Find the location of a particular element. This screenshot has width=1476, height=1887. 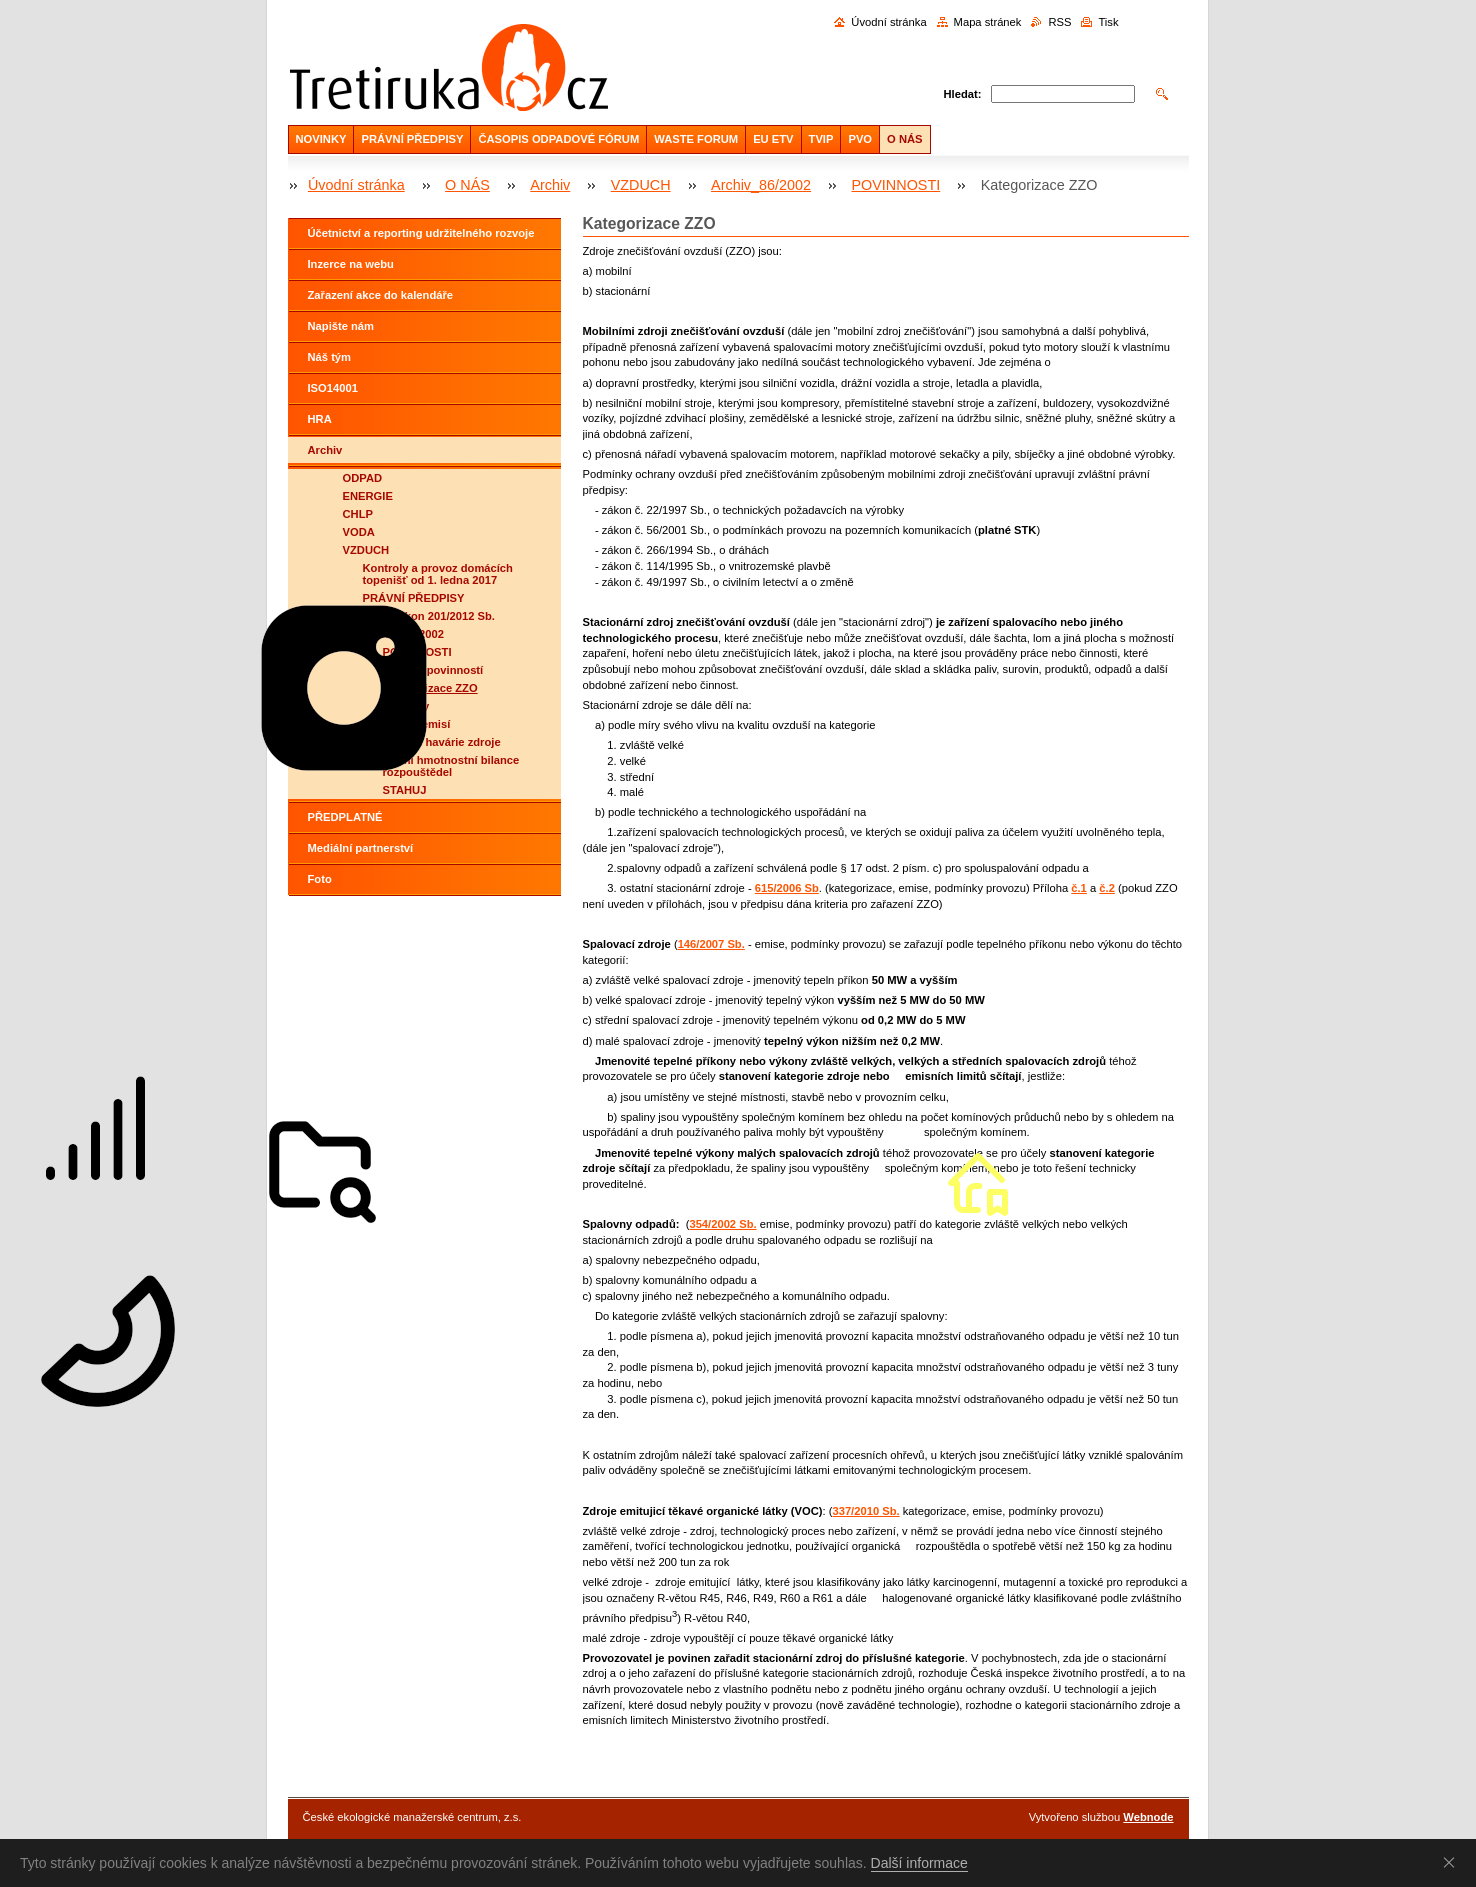

search within a folder is located at coordinates (320, 1167).